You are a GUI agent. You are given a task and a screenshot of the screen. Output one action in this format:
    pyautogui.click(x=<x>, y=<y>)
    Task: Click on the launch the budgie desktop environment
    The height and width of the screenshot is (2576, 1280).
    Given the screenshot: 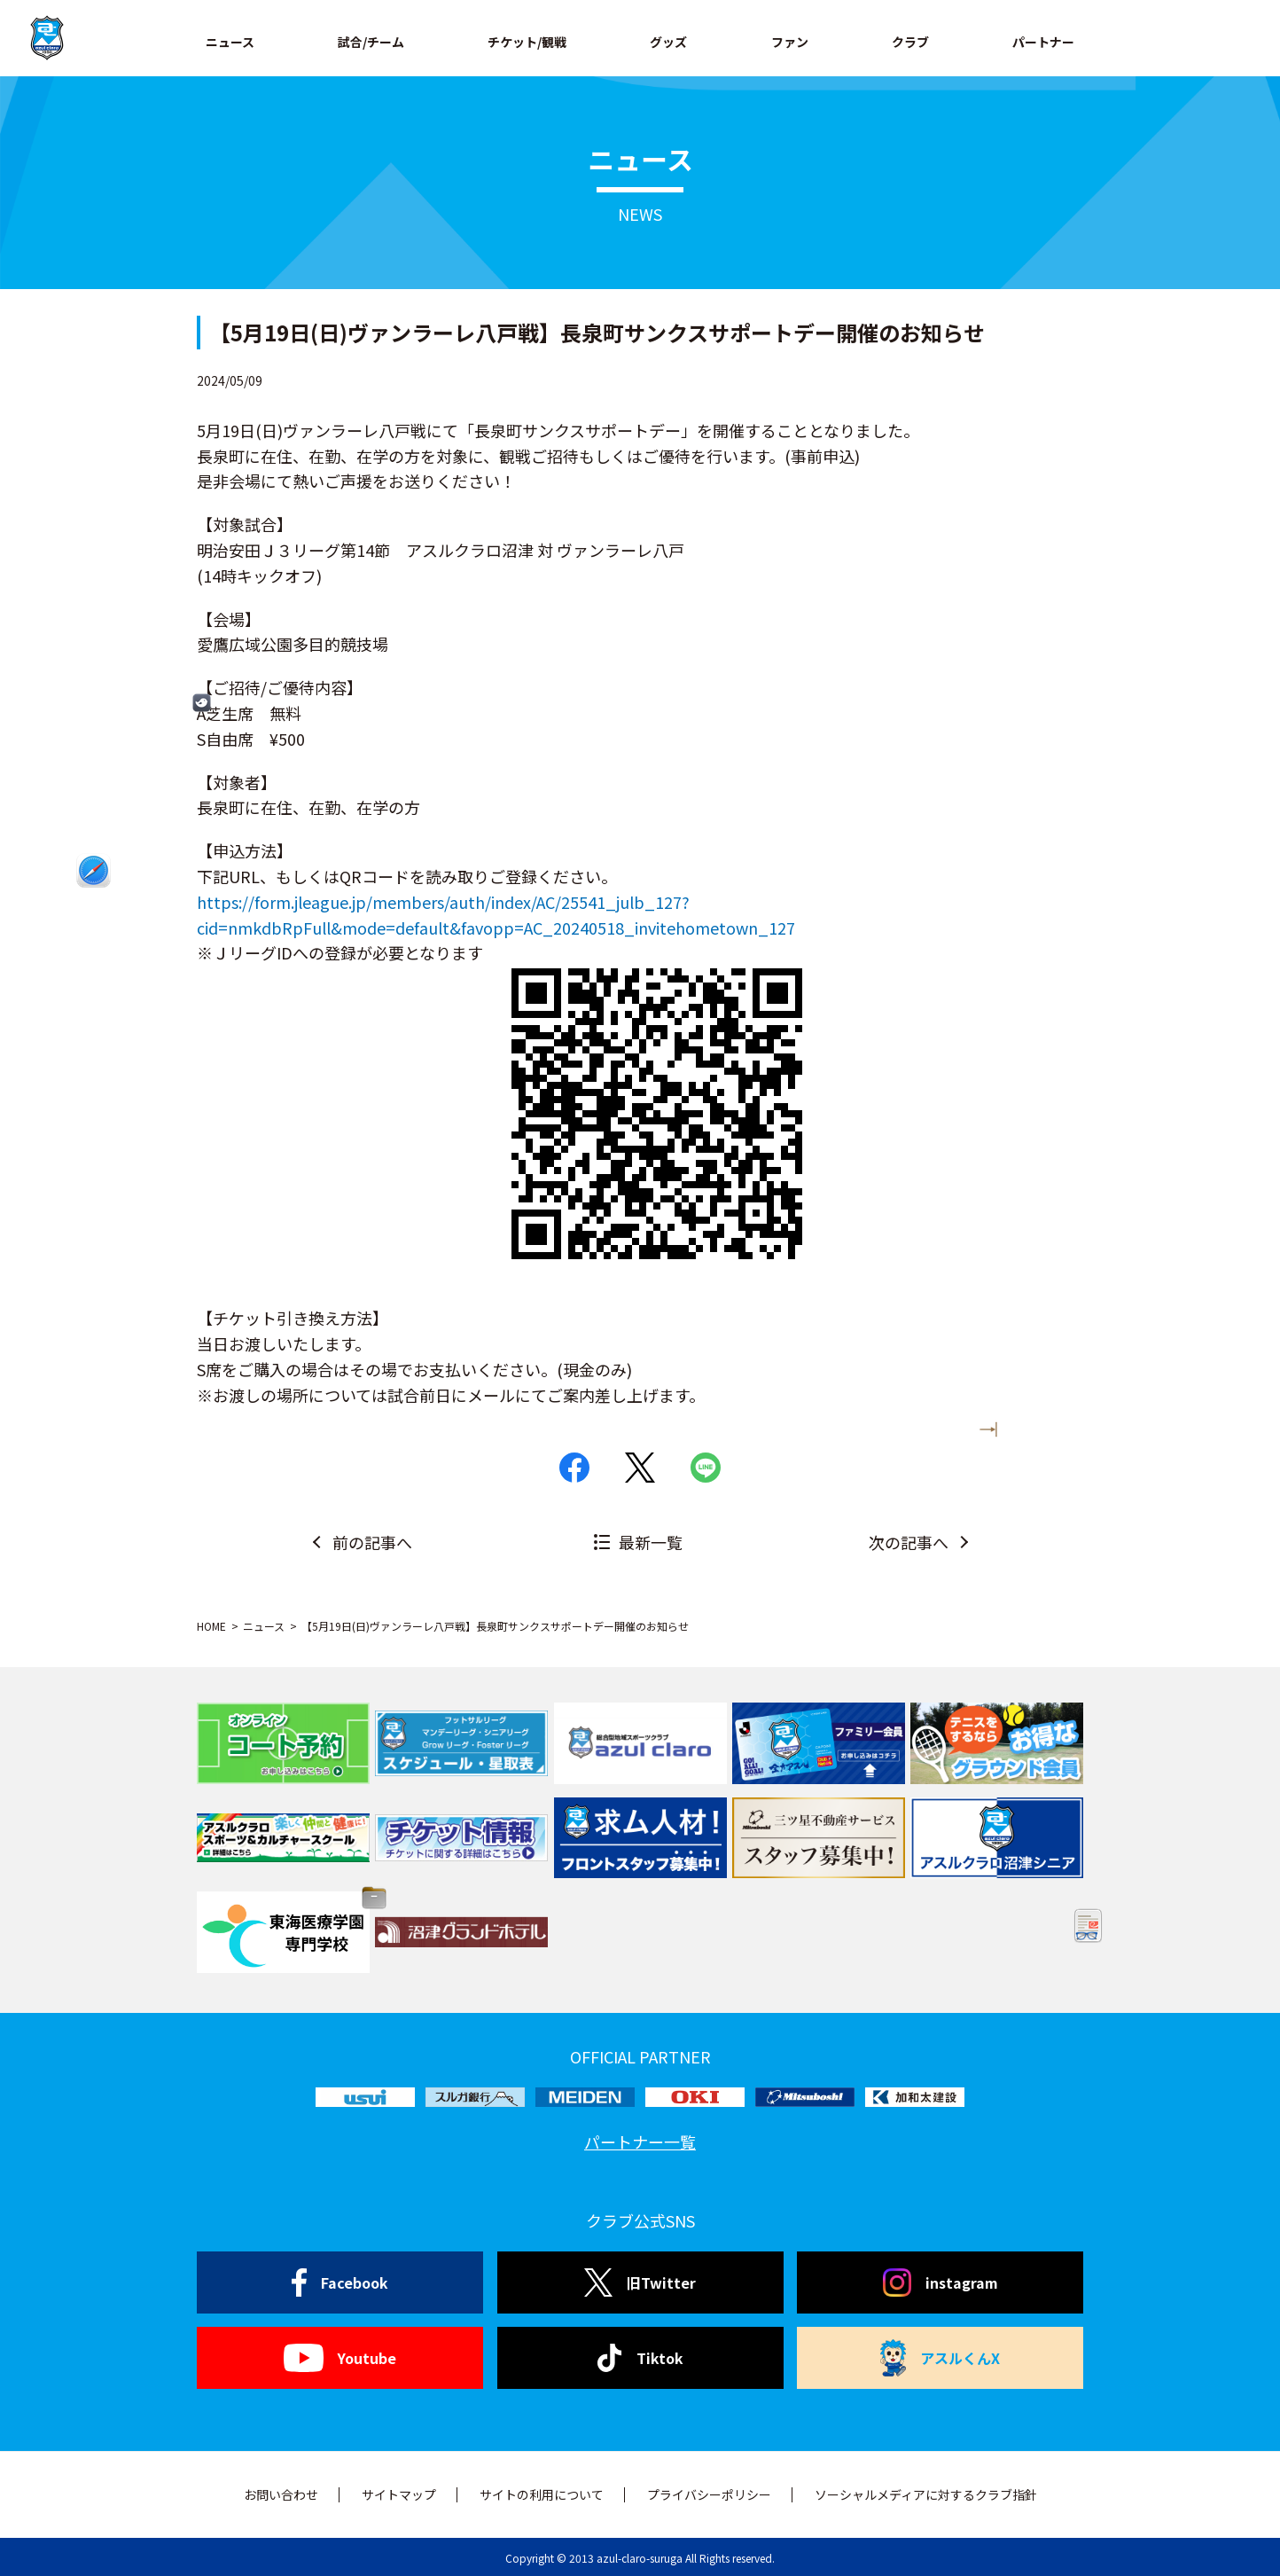 What is the action you would take?
    pyautogui.click(x=201, y=702)
    